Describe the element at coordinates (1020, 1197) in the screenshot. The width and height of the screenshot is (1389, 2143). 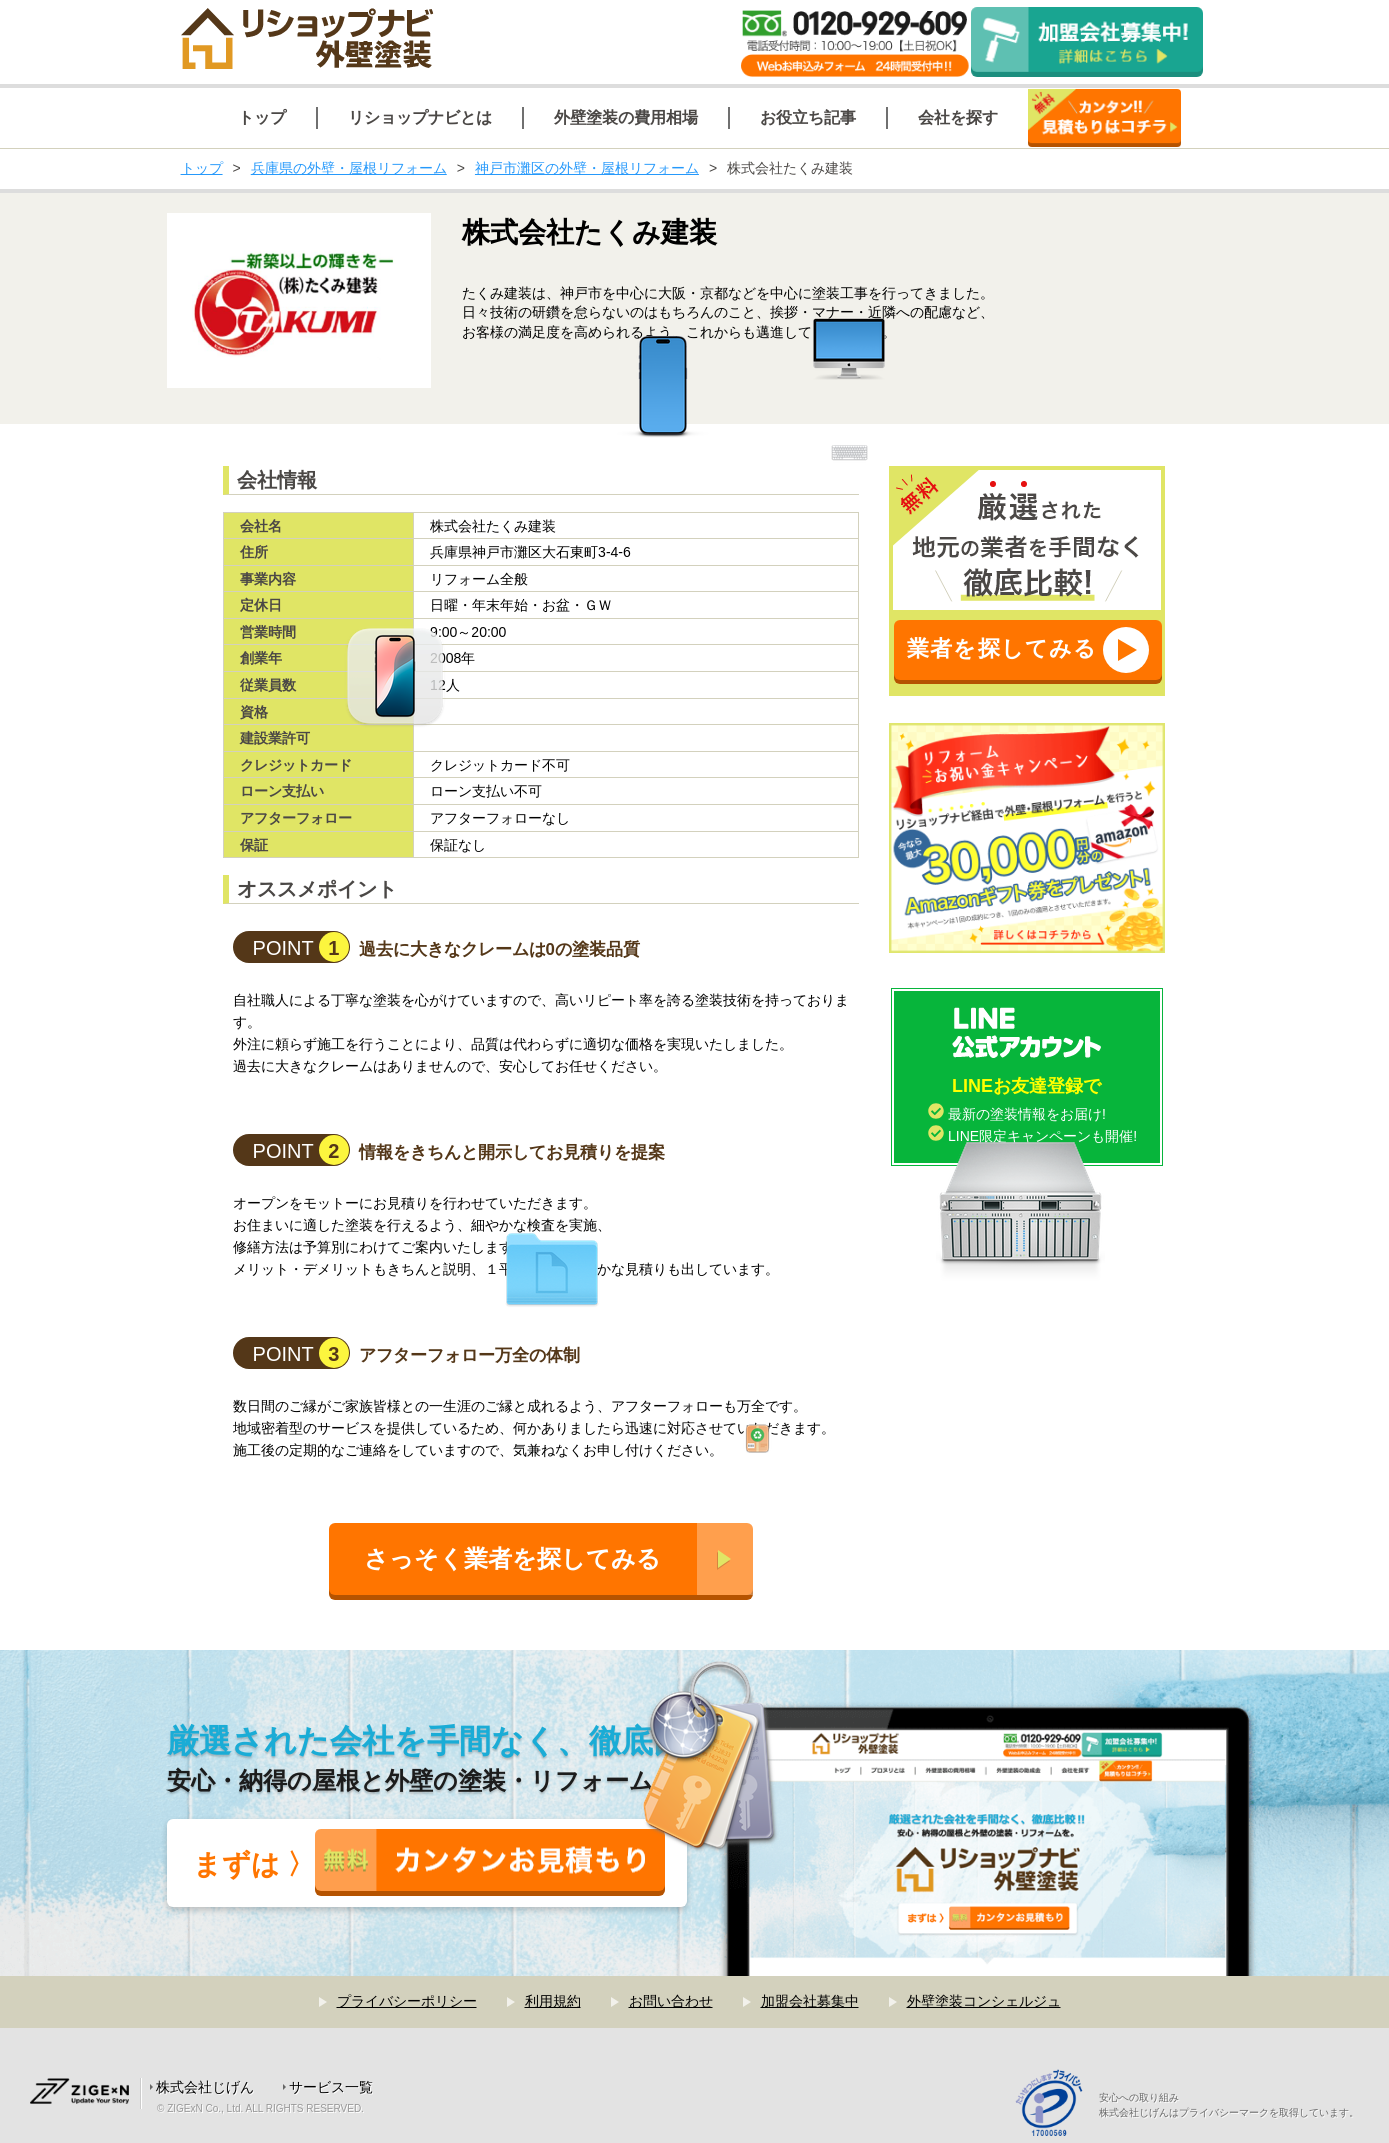
I see `indicates an xserve or rack server in network settings` at that location.